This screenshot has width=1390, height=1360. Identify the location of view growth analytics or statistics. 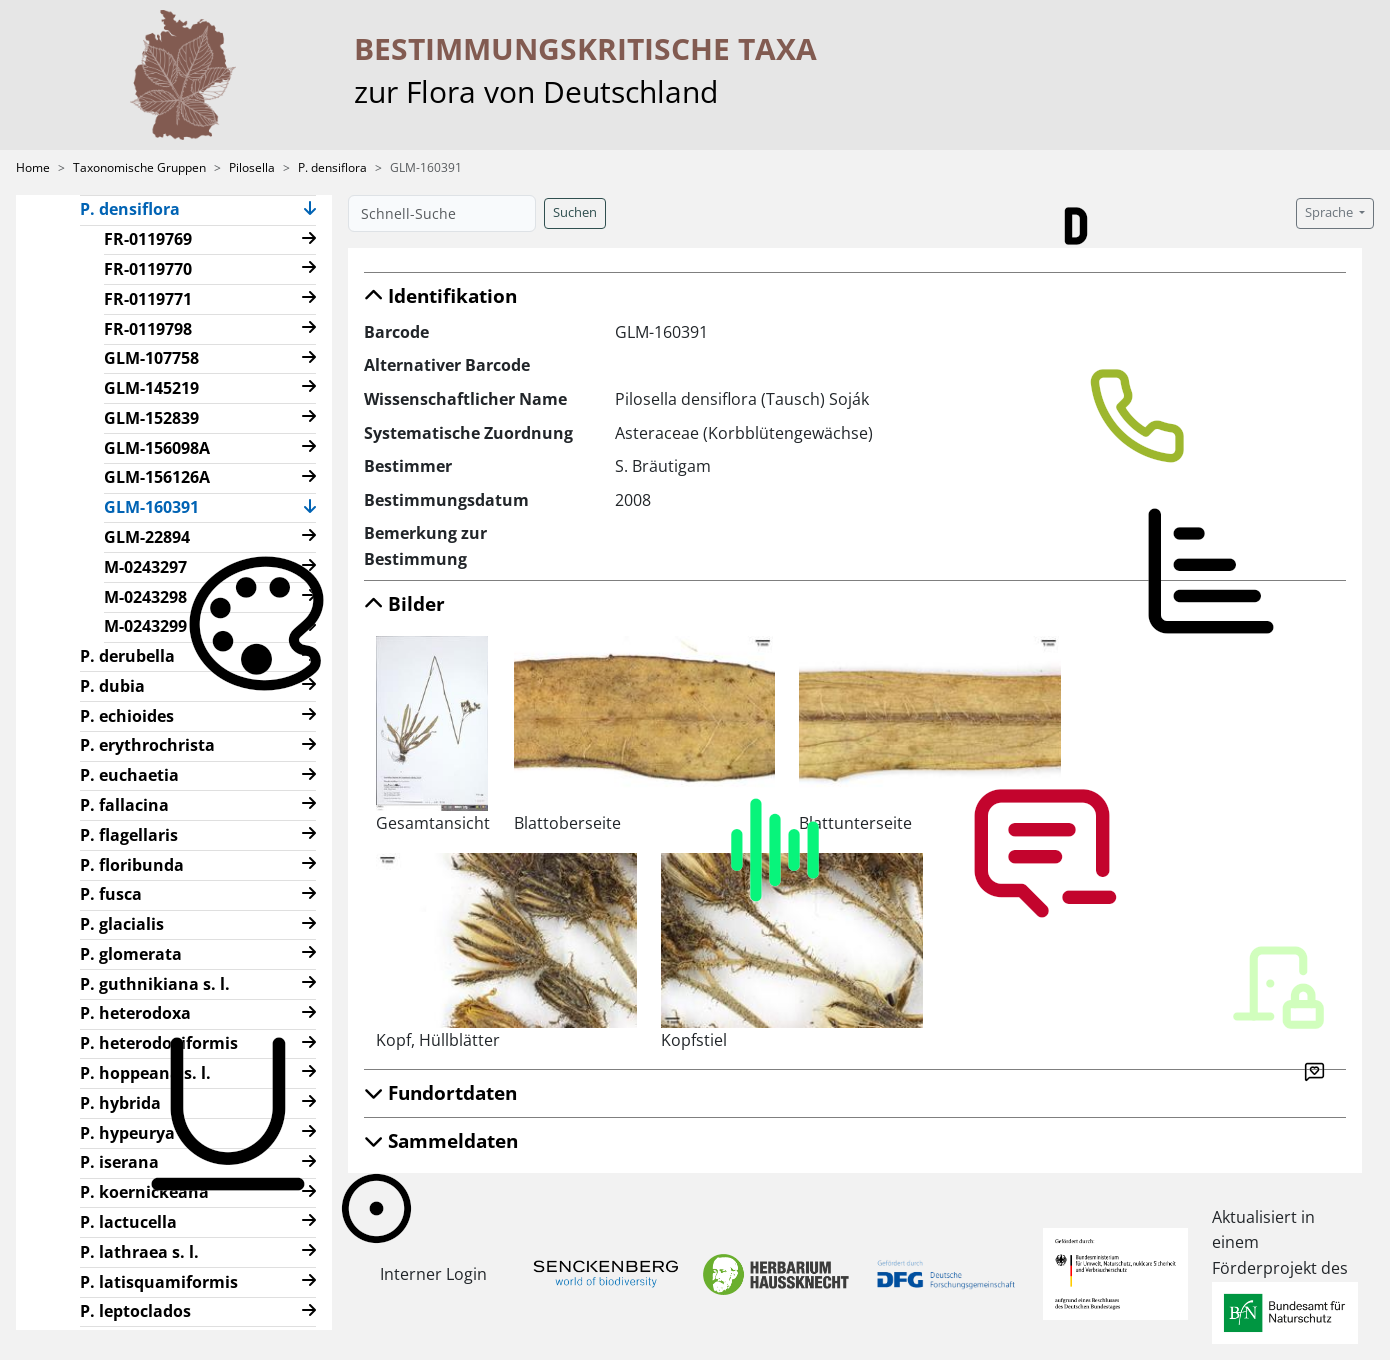
(1211, 571).